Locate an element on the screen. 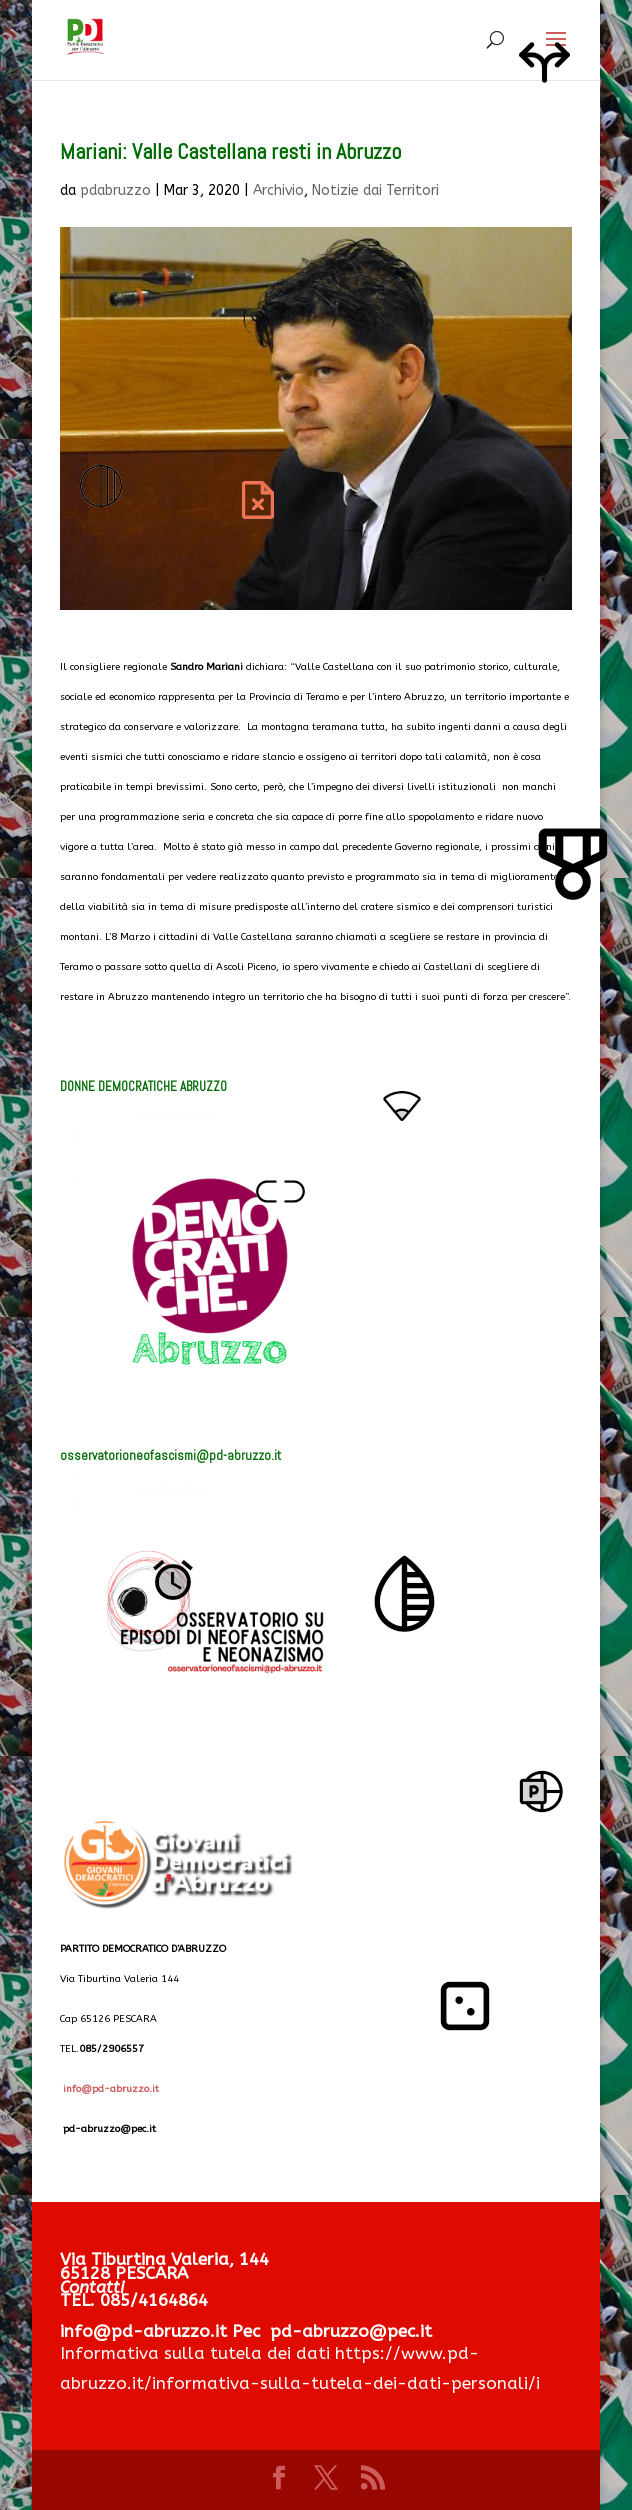 This screenshot has height=2510, width=632. switch or swap between two items is located at coordinates (544, 62).